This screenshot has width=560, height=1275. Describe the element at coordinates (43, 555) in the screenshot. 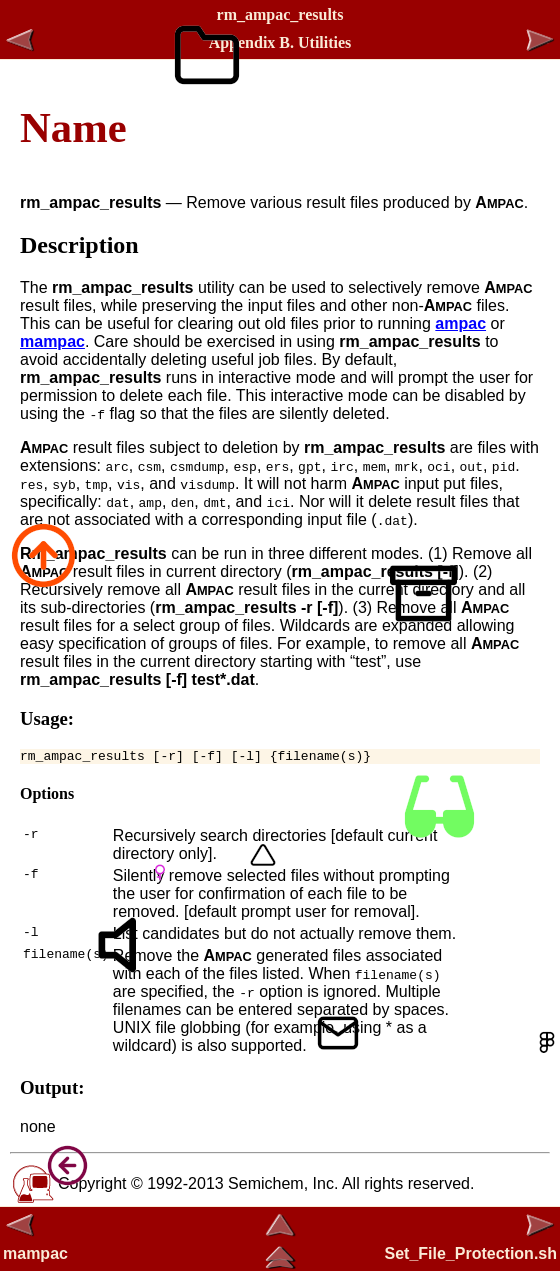

I see `scroll to top of page` at that location.